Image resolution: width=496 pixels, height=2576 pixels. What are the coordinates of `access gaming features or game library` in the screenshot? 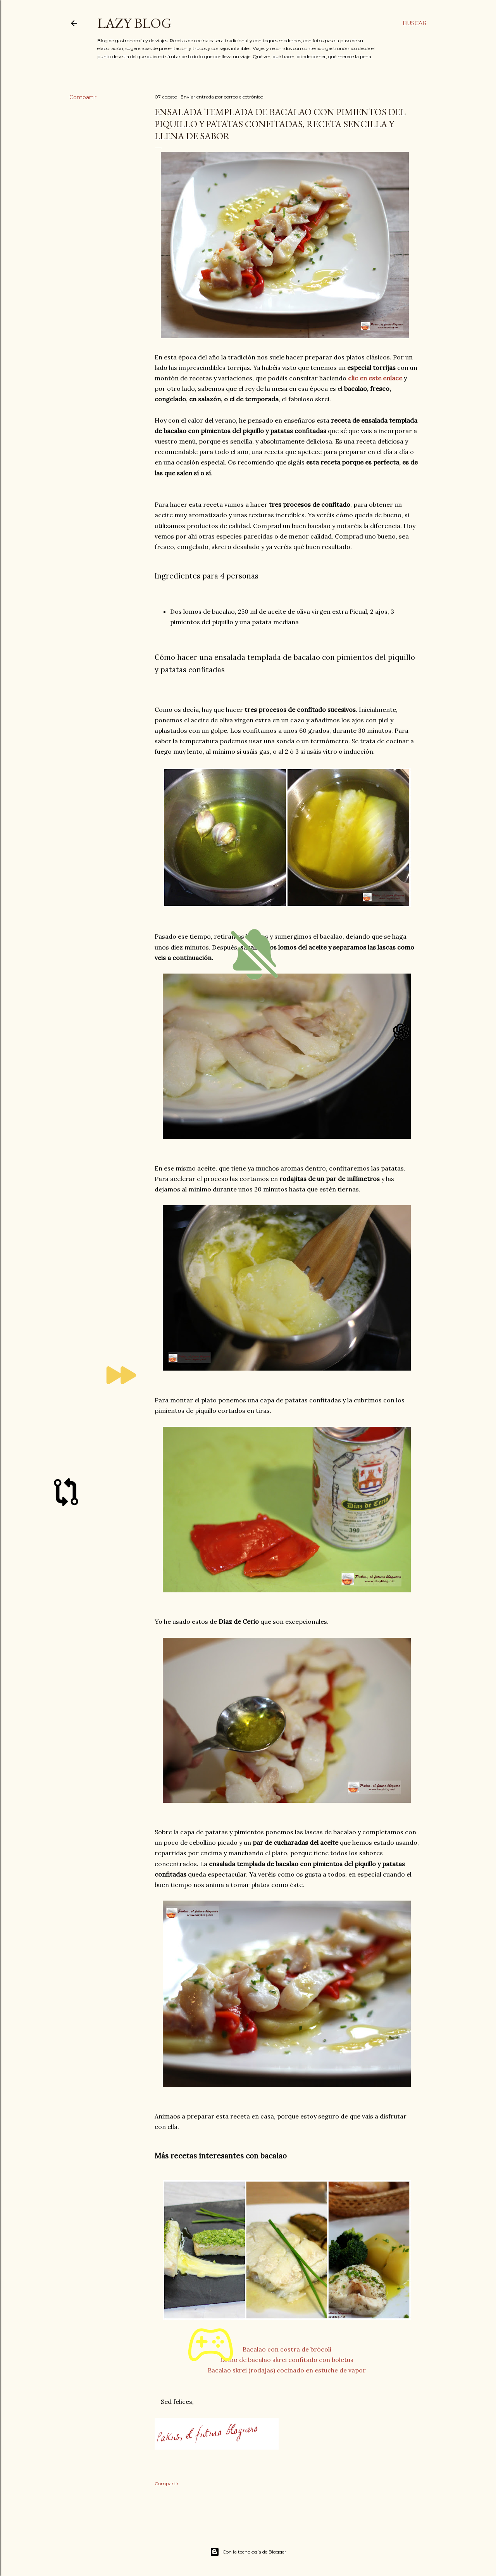 It's located at (210, 2345).